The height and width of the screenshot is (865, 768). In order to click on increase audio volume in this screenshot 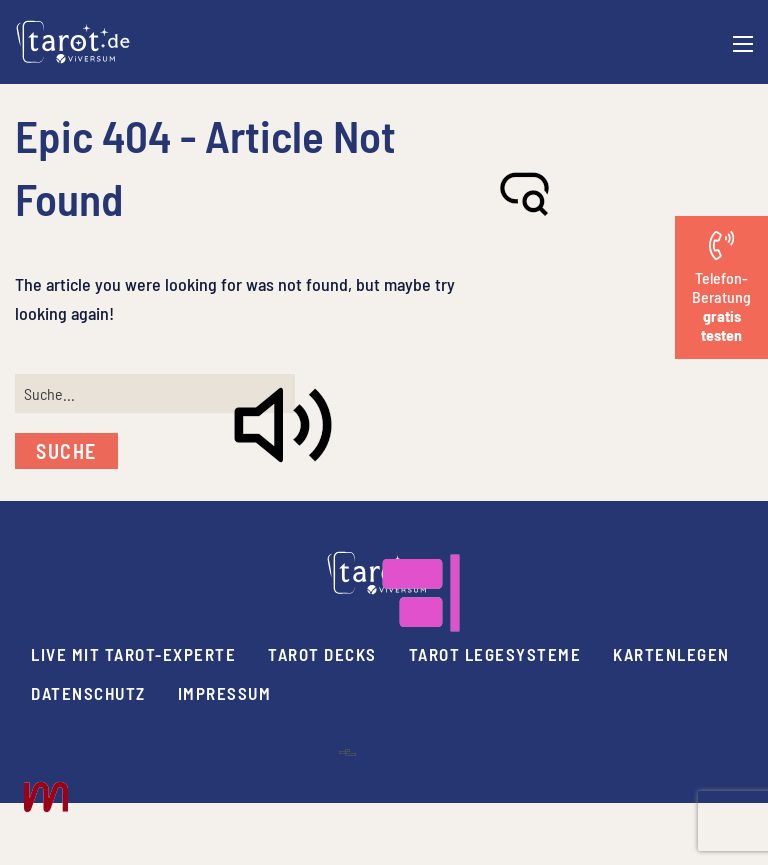, I will do `click(283, 425)`.